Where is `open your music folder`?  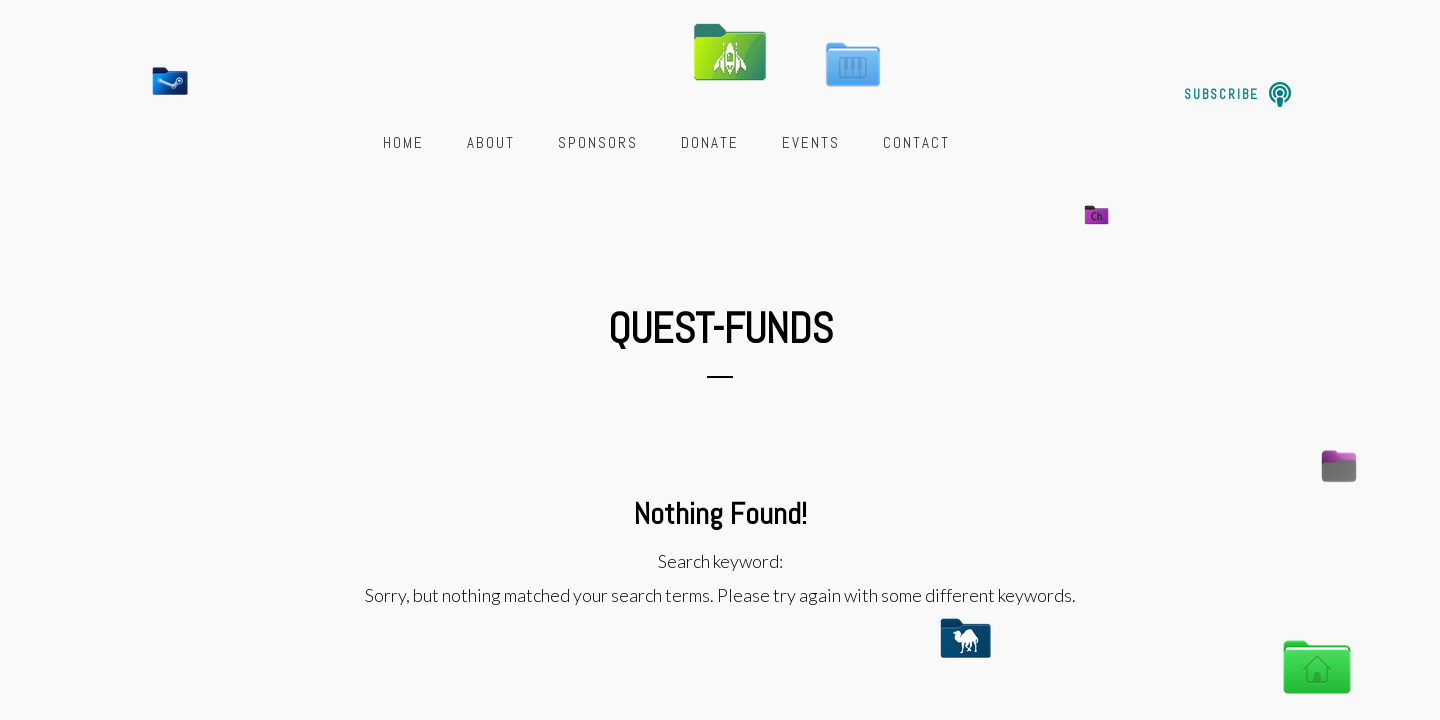 open your music folder is located at coordinates (853, 64).